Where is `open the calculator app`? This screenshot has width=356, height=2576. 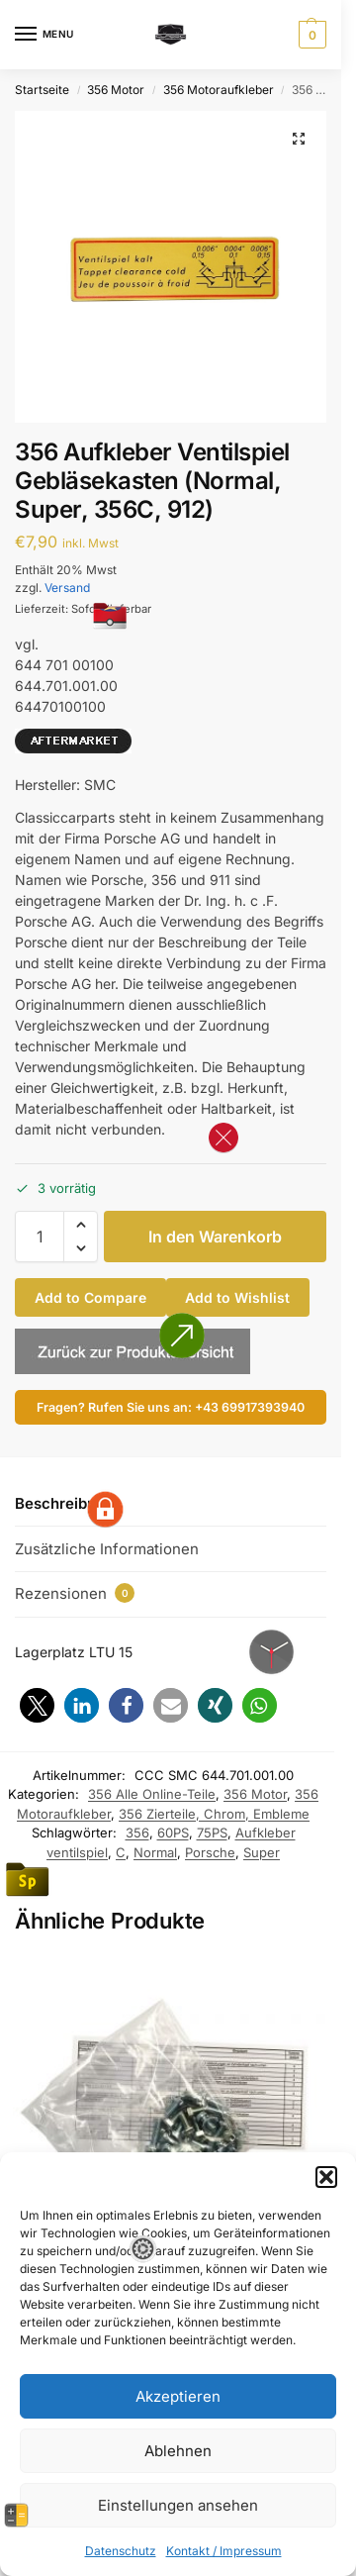 open the calculator app is located at coordinates (16, 2515).